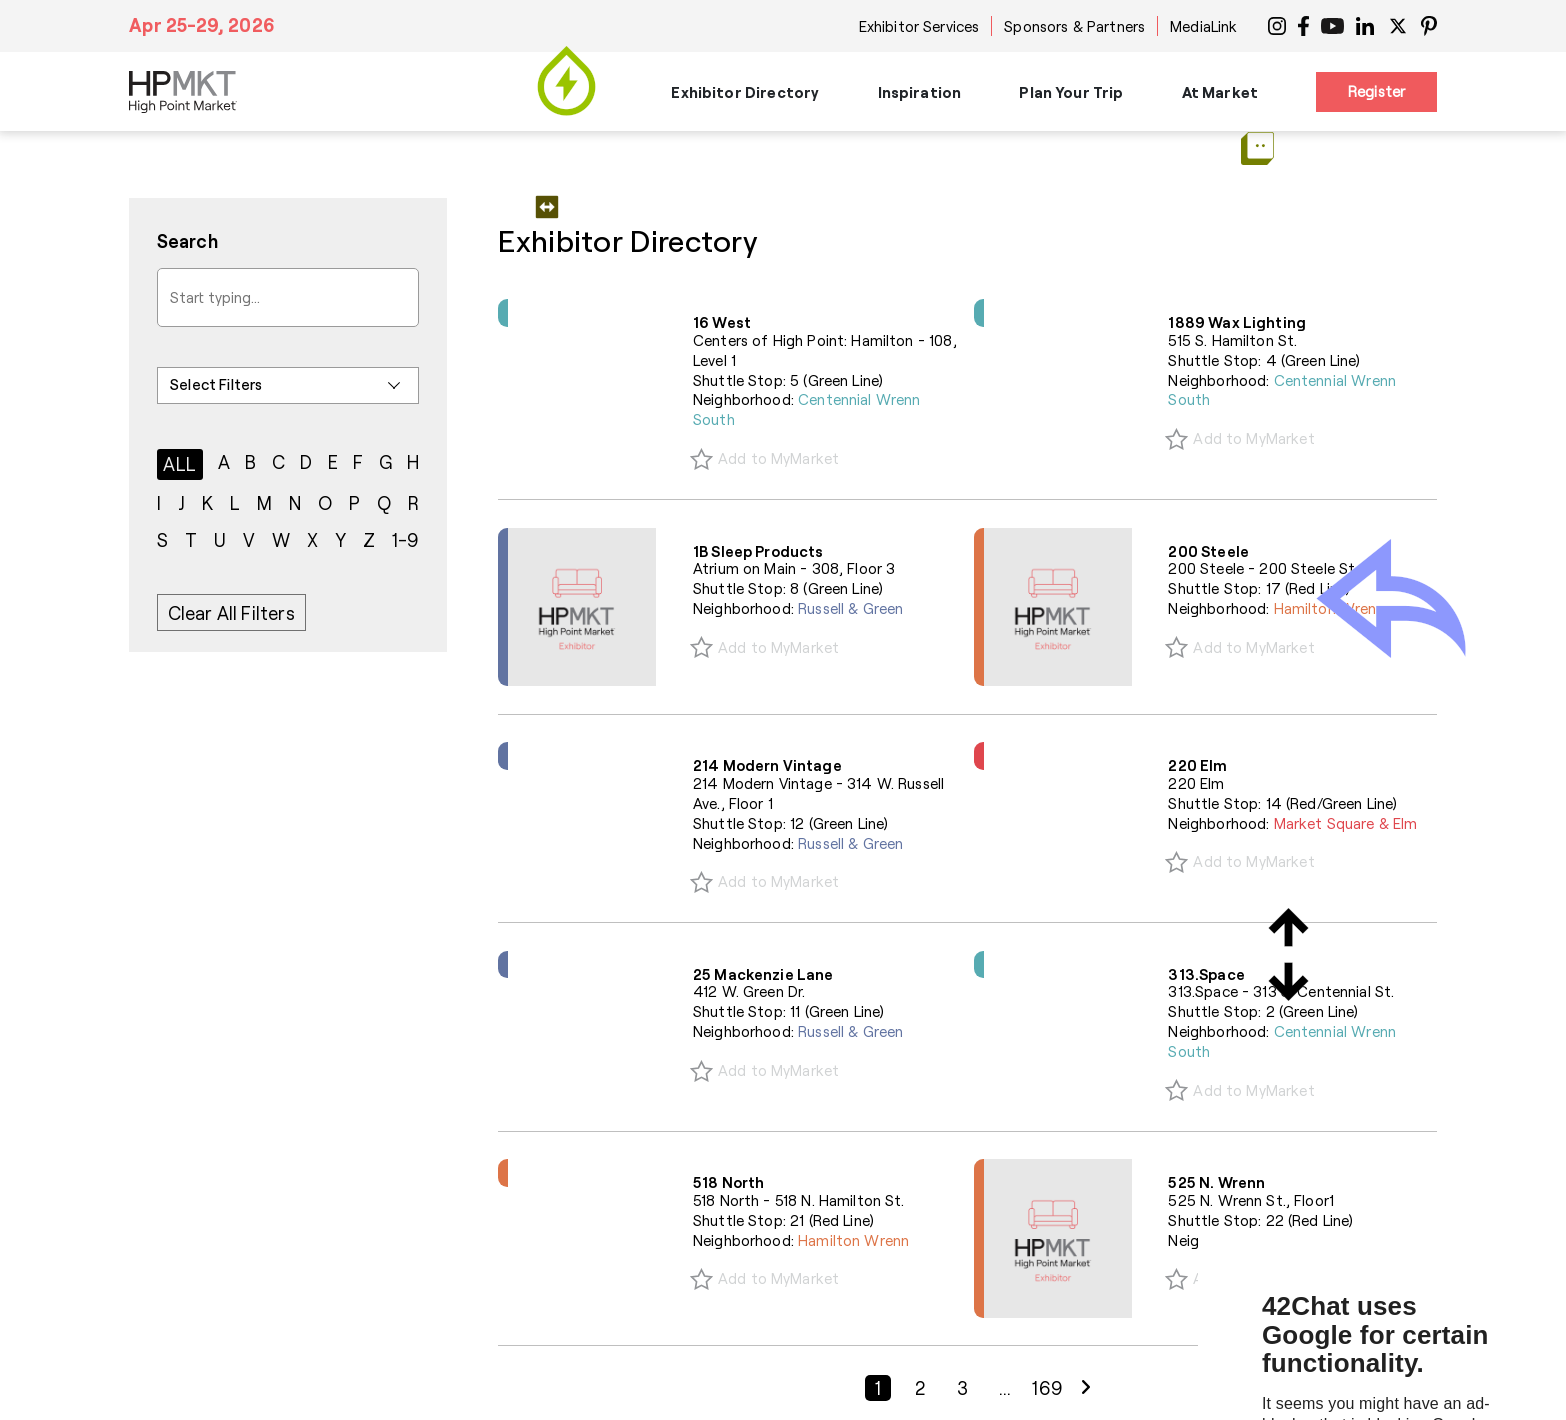  What do you see at coordinates (1398, 598) in the screenshot?
I see `reply to a message or email` at bounding box center [1398, 598].